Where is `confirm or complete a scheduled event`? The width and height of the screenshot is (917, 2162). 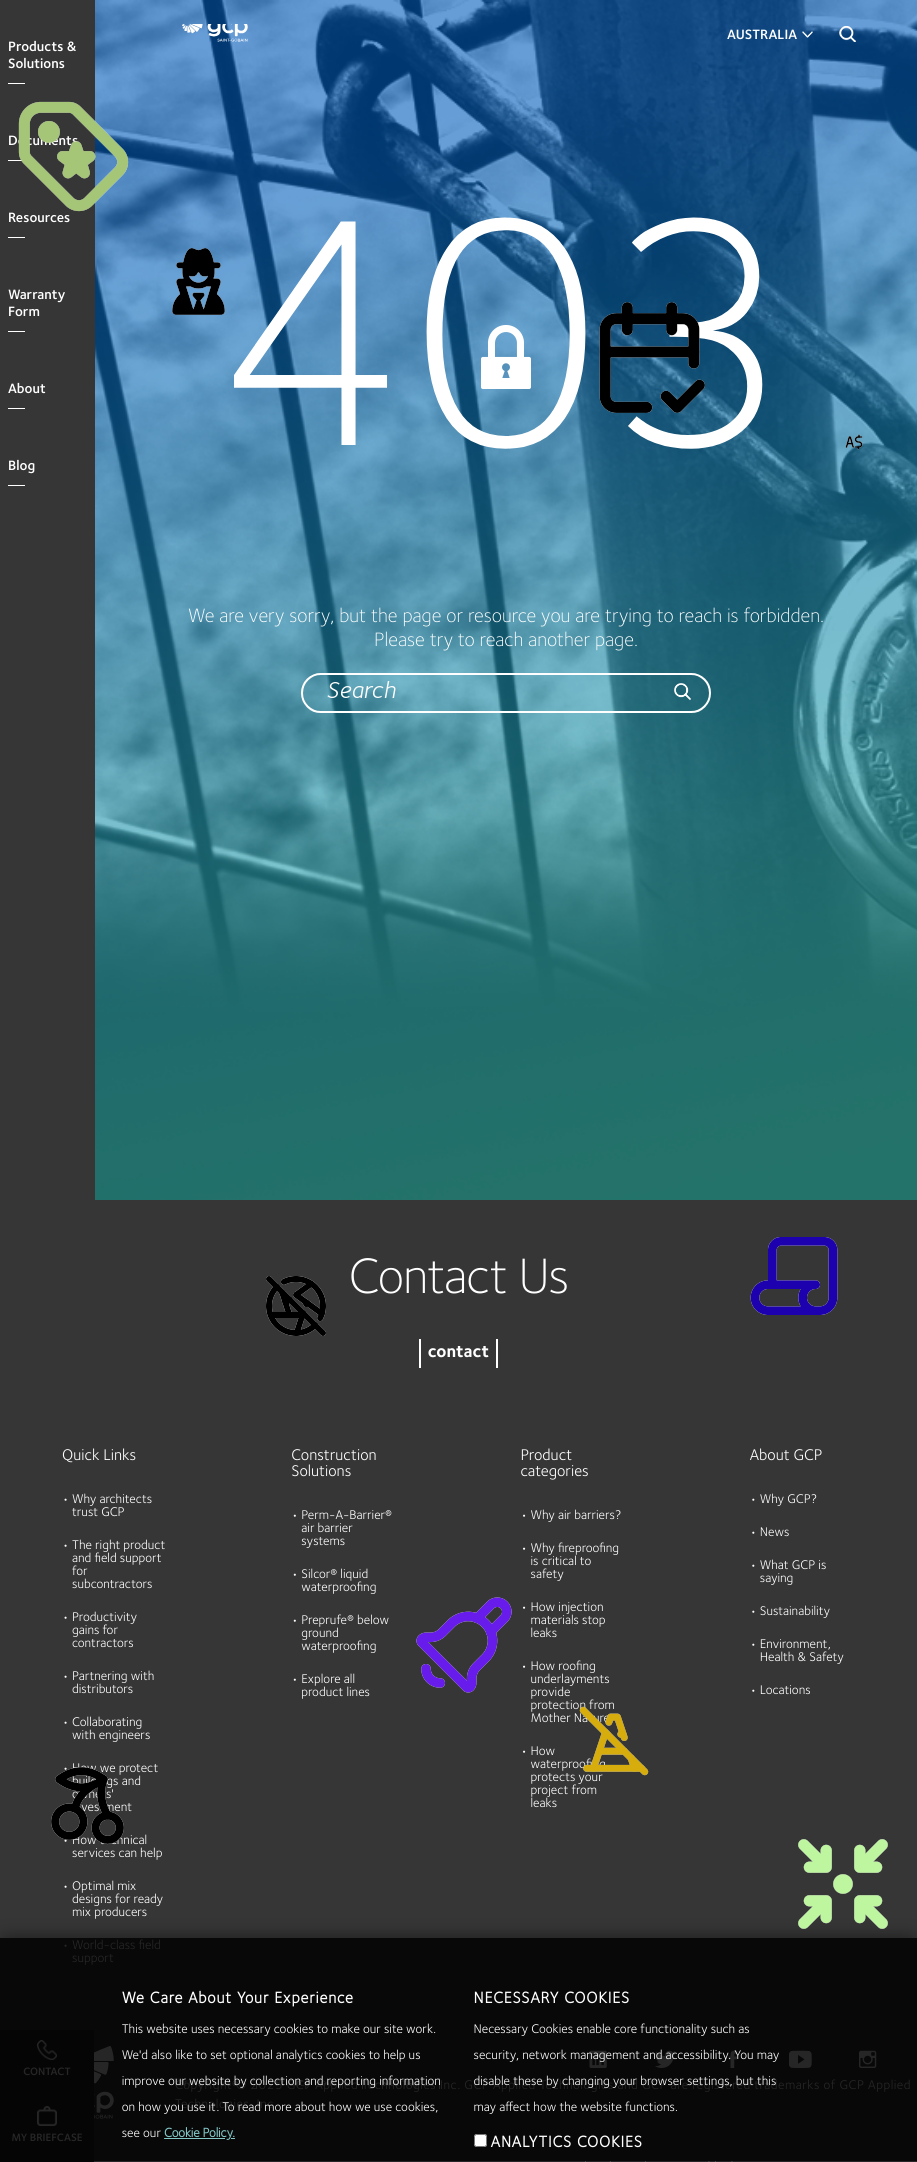 confirm or complete a scheduled event is located at coordinates (649, 357).